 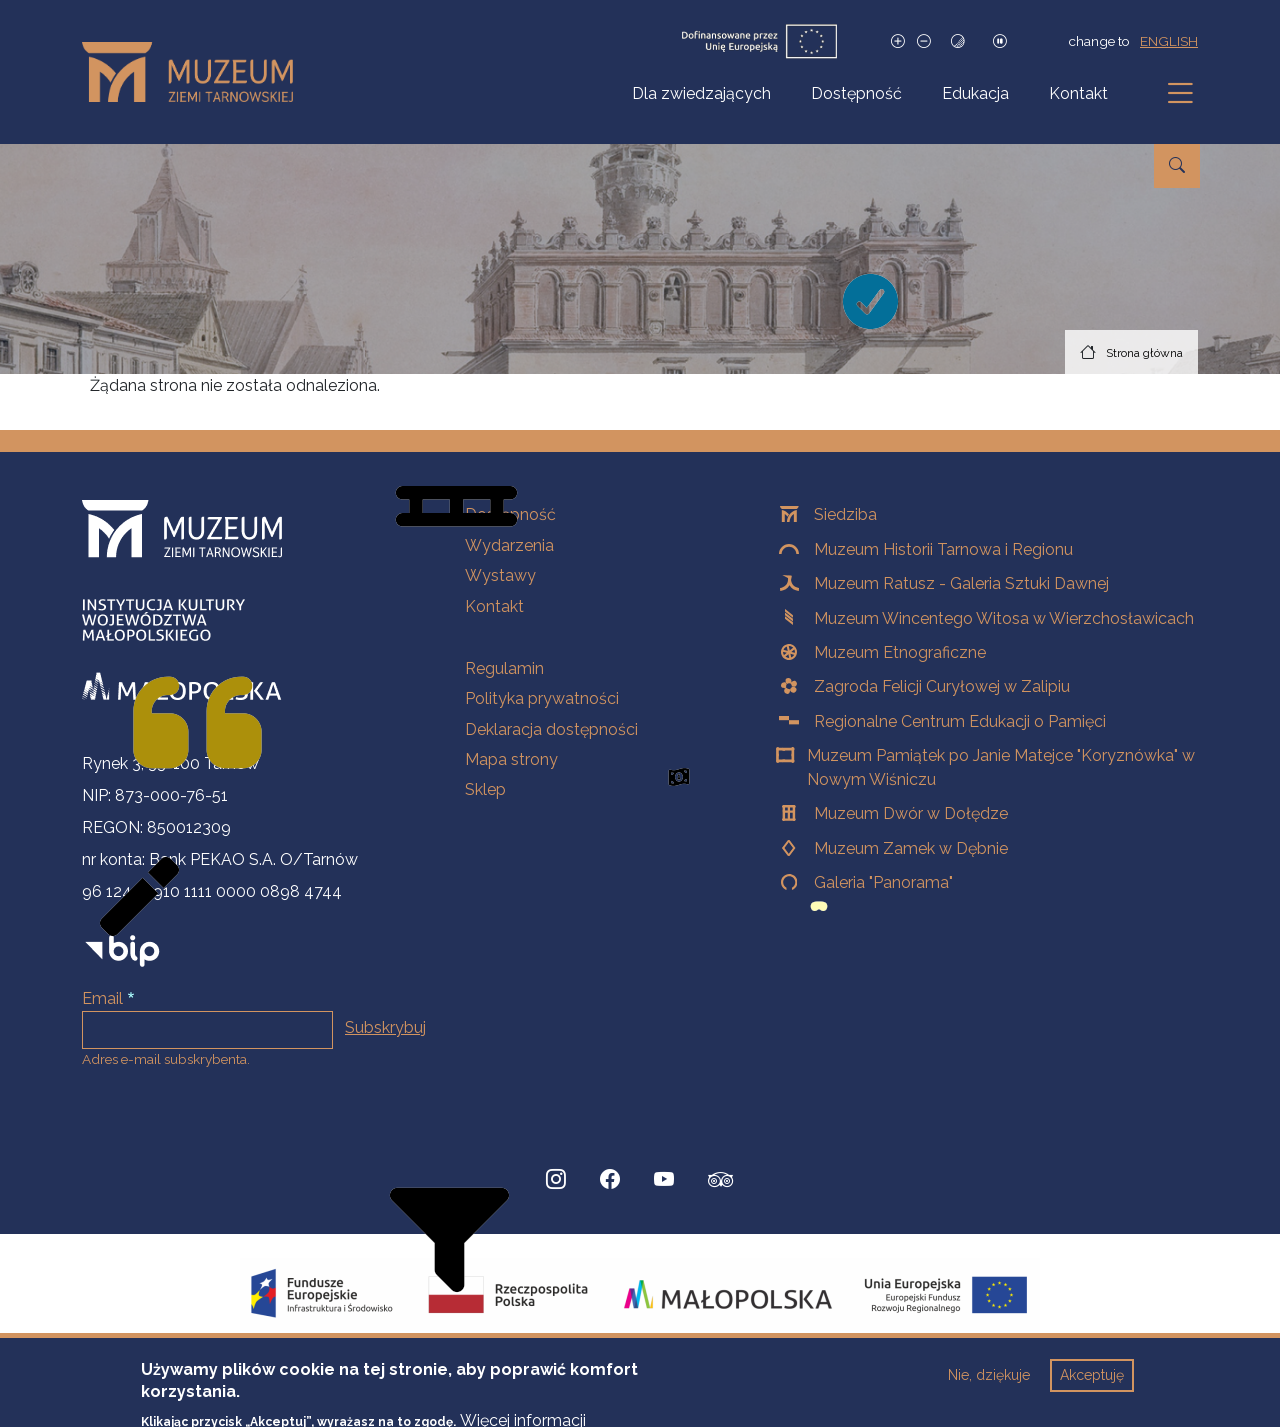 What do you see at coordinates (679, 777) in the screenshot?
I see `view payment or transaction details` at bounding box center [679, 777].